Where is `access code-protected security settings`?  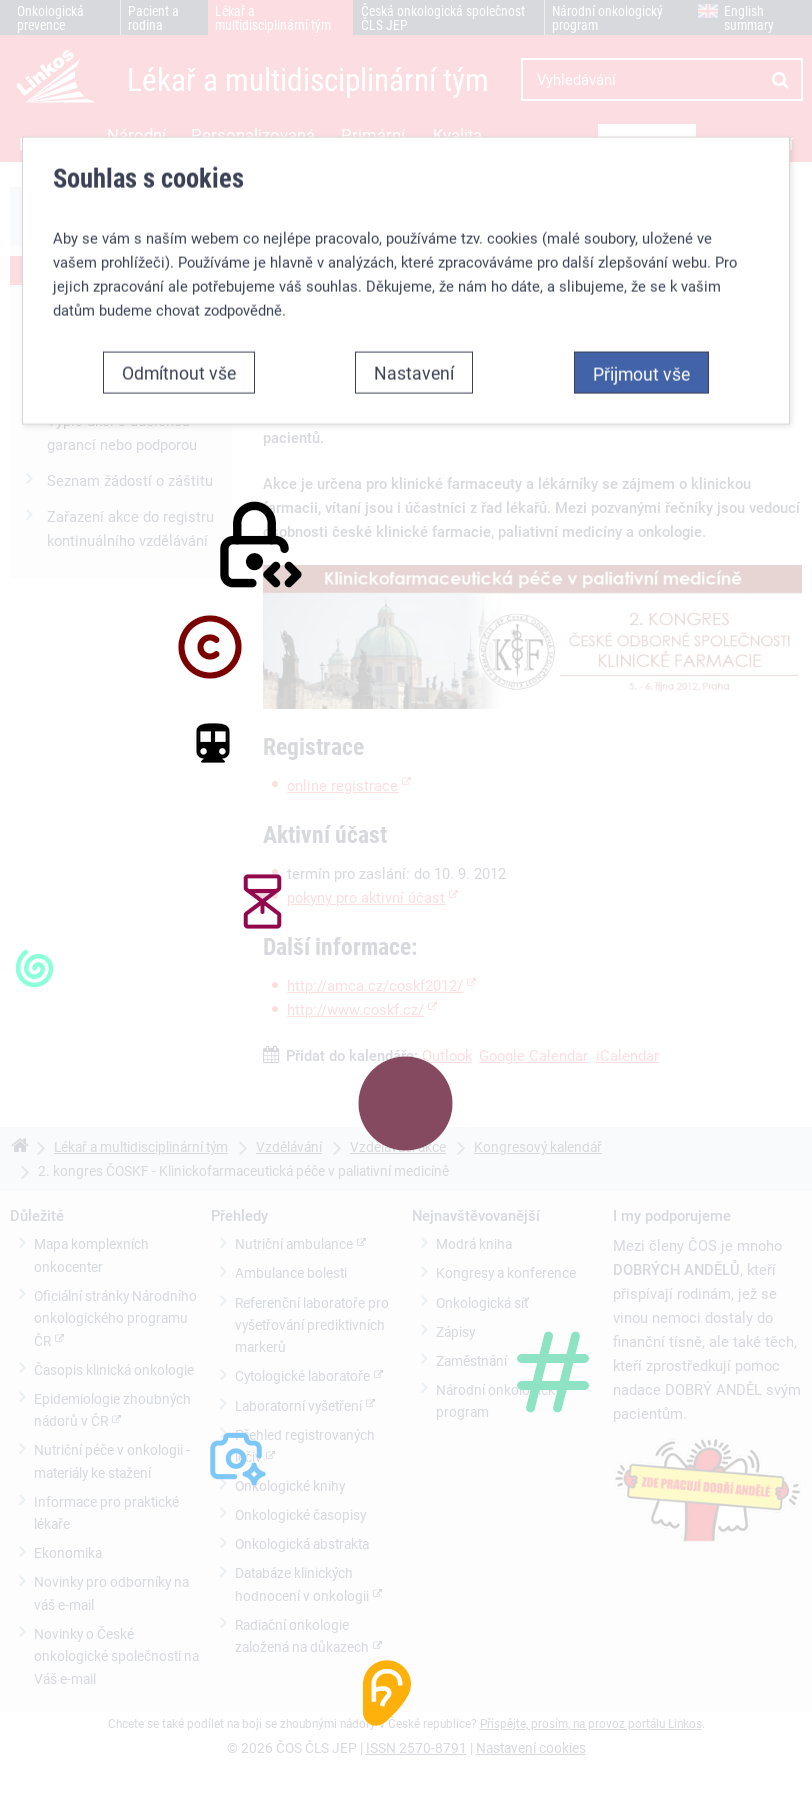
access code-protected security settings is located at coordinates (254, 544).